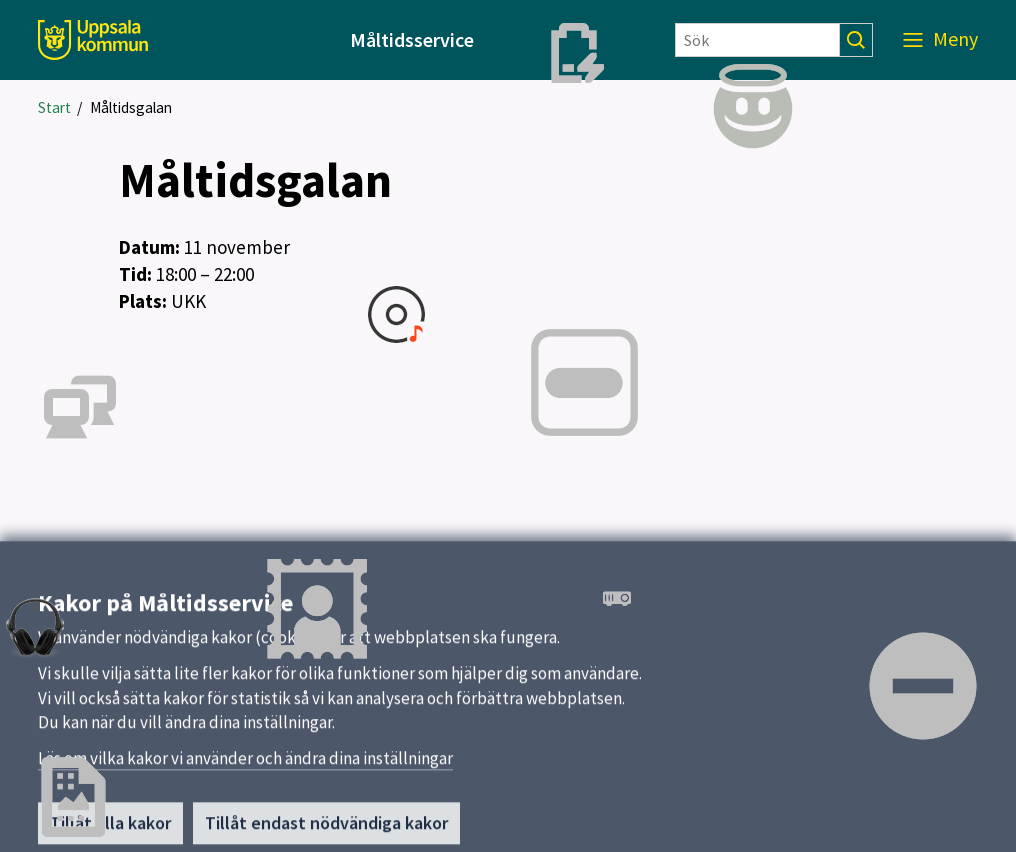 The image size is (1016, 852). What do you see at coordinates (35, 628) in the screenshot?
I see `audio output device connected` at bounding box center [35, 628].